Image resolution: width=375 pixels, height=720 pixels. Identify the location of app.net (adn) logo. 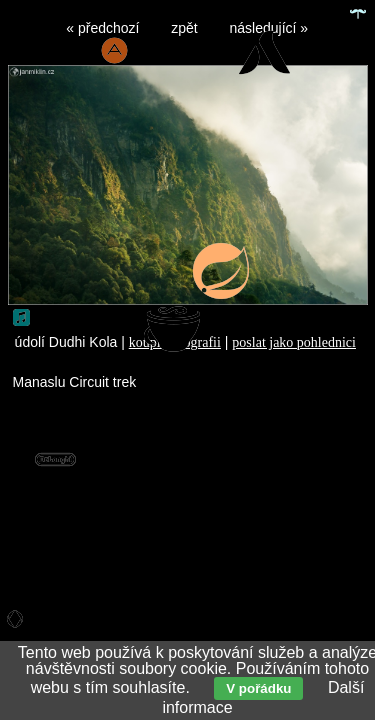
(114, 50).